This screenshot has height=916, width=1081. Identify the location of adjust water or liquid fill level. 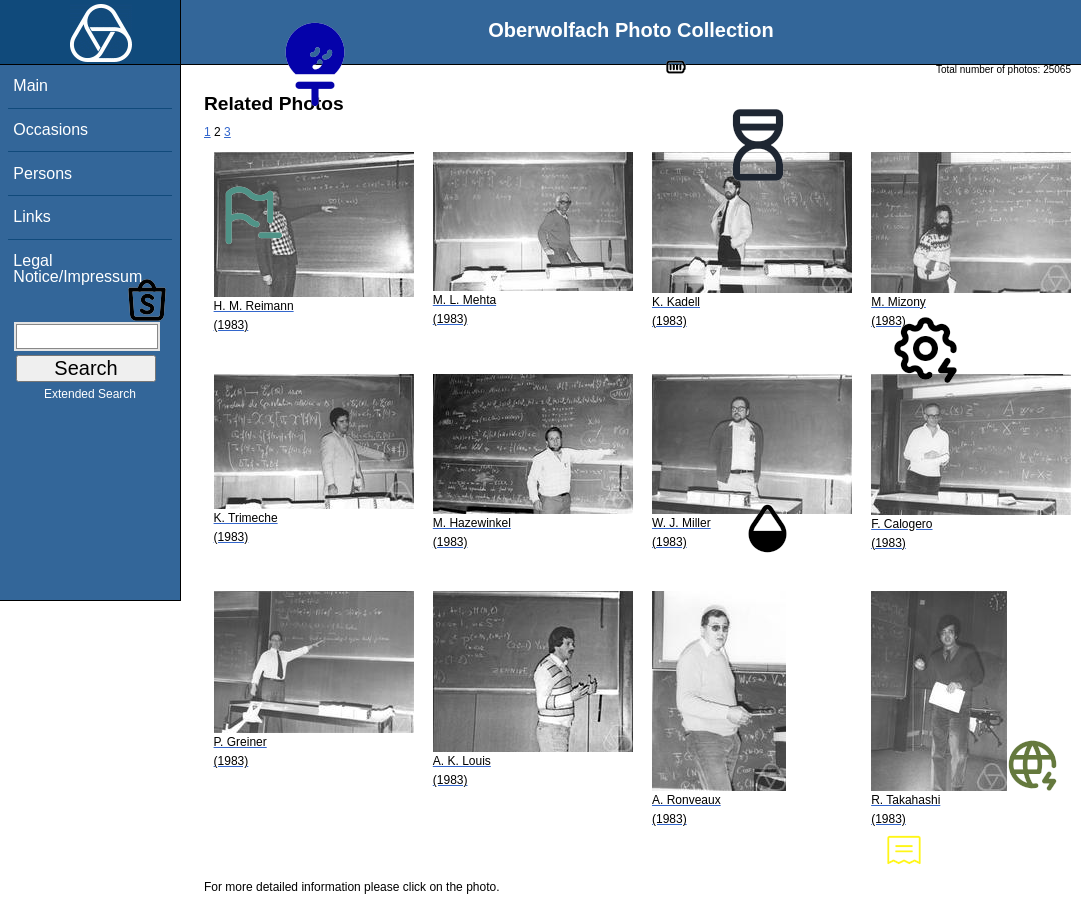
(767, 528).